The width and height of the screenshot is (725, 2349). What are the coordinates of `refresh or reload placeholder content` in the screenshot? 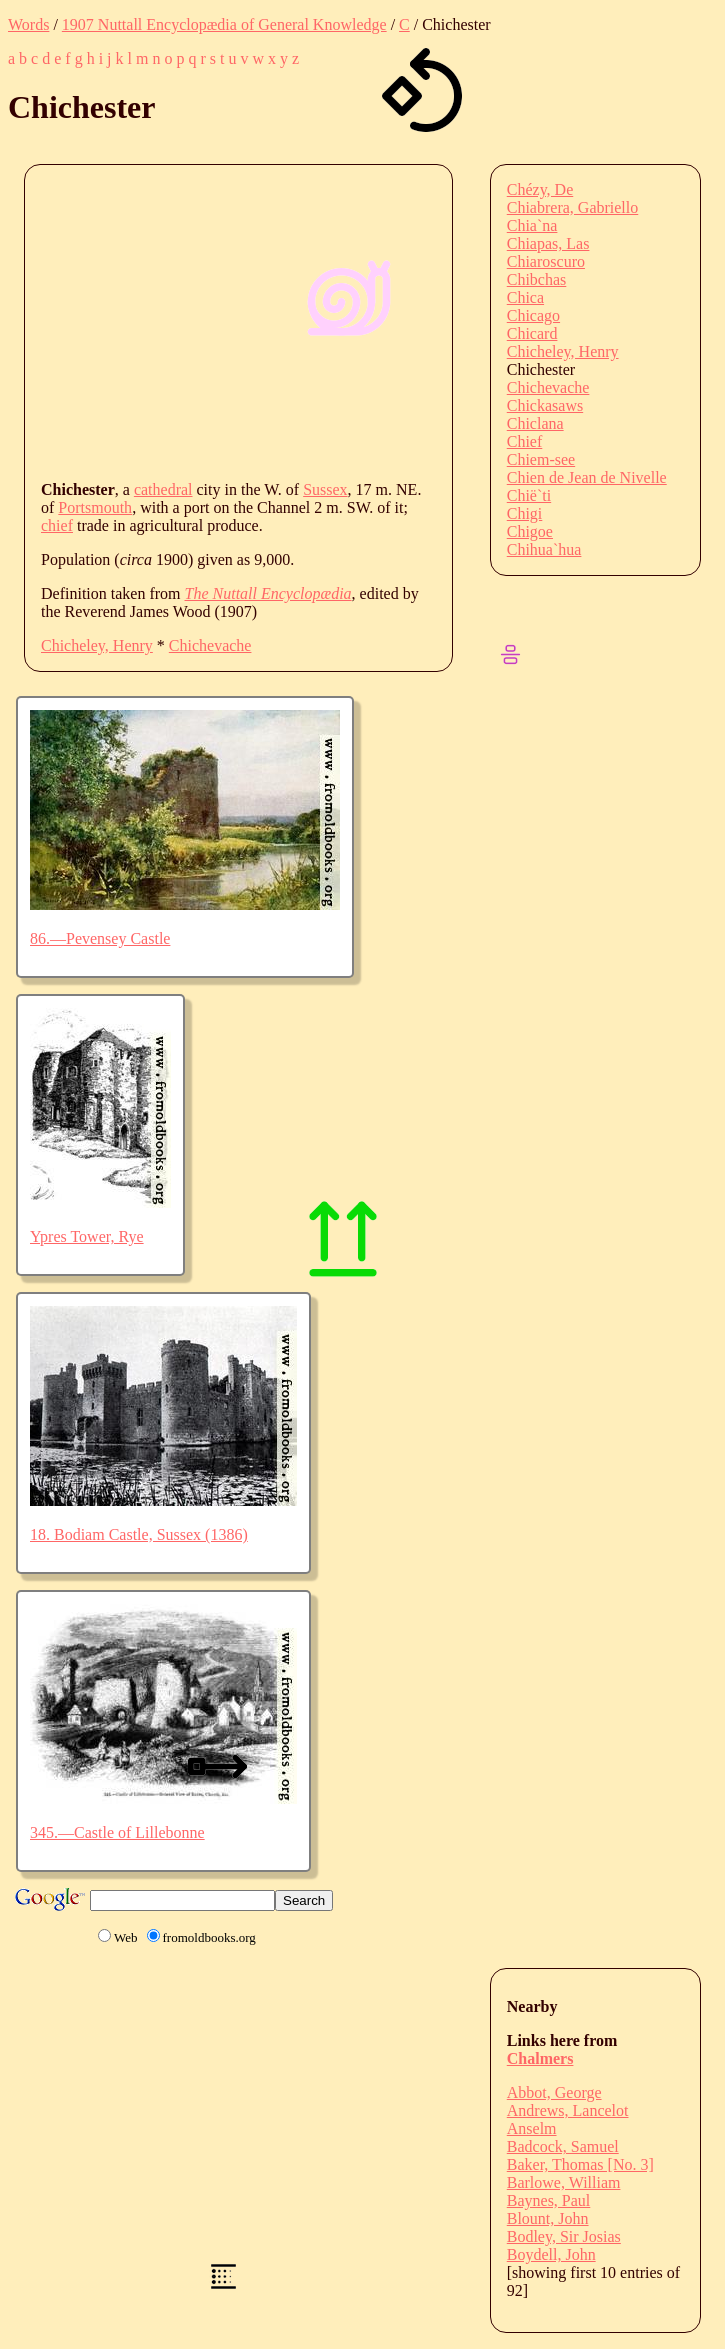 It's located at (422, 92).